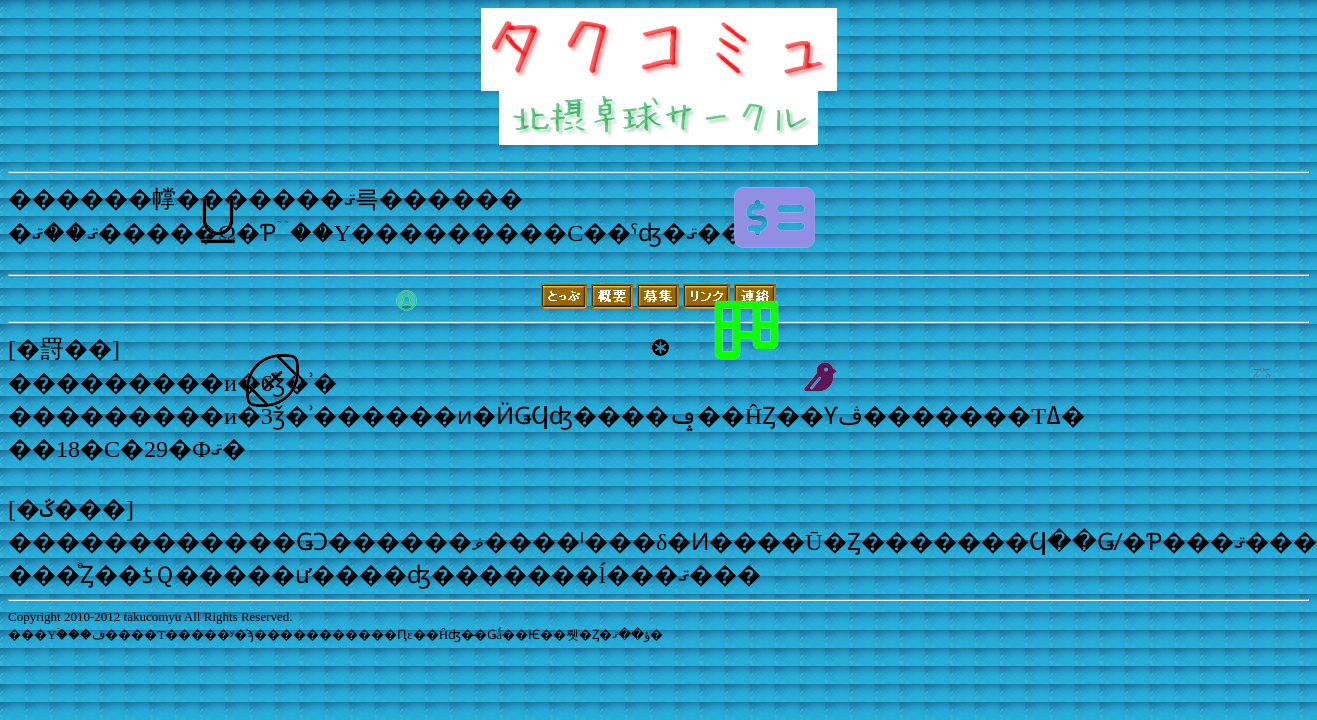 Image resolution: width=1317 pixels, height=720 pixels. What do you see at coordinates (406, 300) in the screenshot?
I see `view your profile` at bounding box center [406, 300].